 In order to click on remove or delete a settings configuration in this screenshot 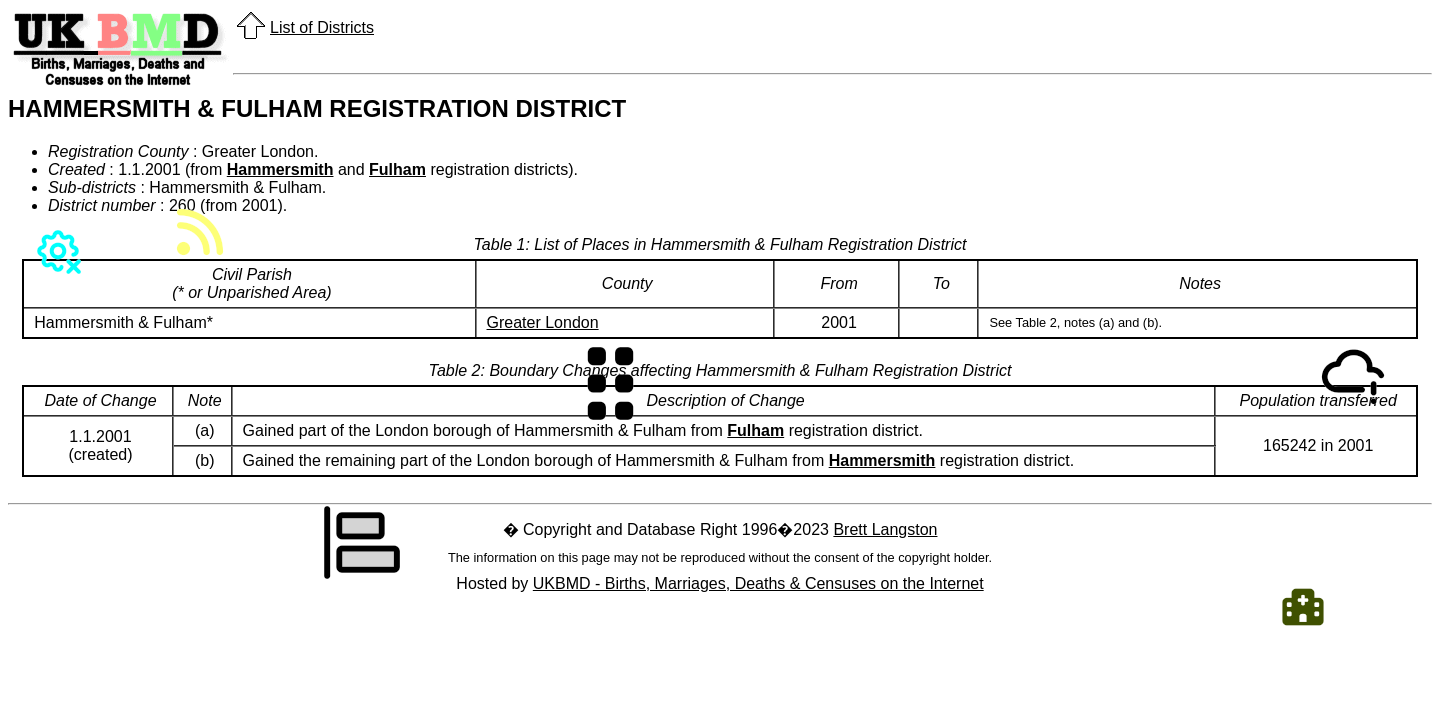, I will do `click(58, 251)`.